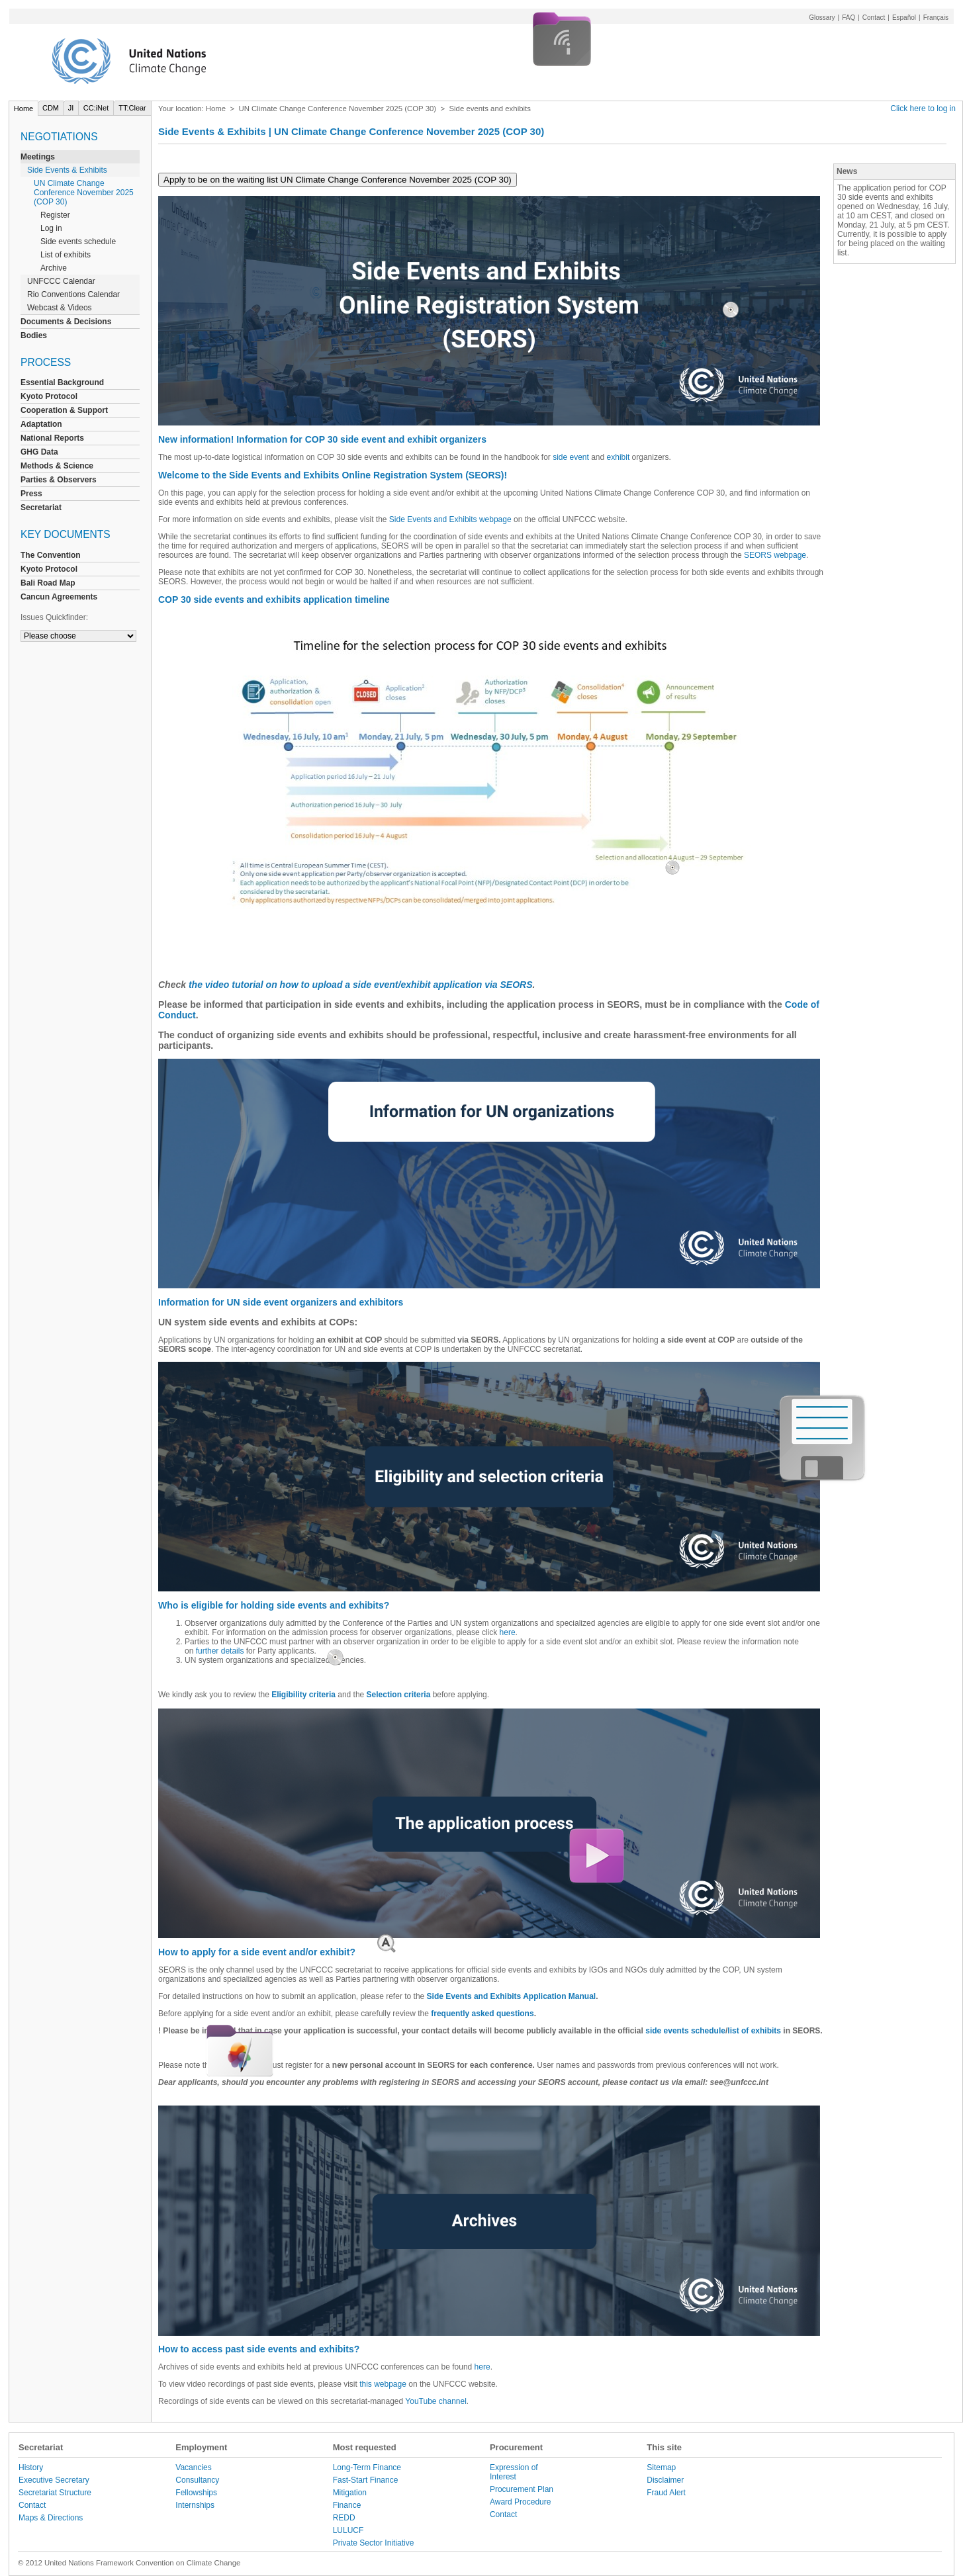 The width and height of the screenshot is (963, 2576). What do you see at coordinates (672, 867) in the screenshot?
I see `indicates a blu-ray disc drive or media` at bounding box center [672, 867].